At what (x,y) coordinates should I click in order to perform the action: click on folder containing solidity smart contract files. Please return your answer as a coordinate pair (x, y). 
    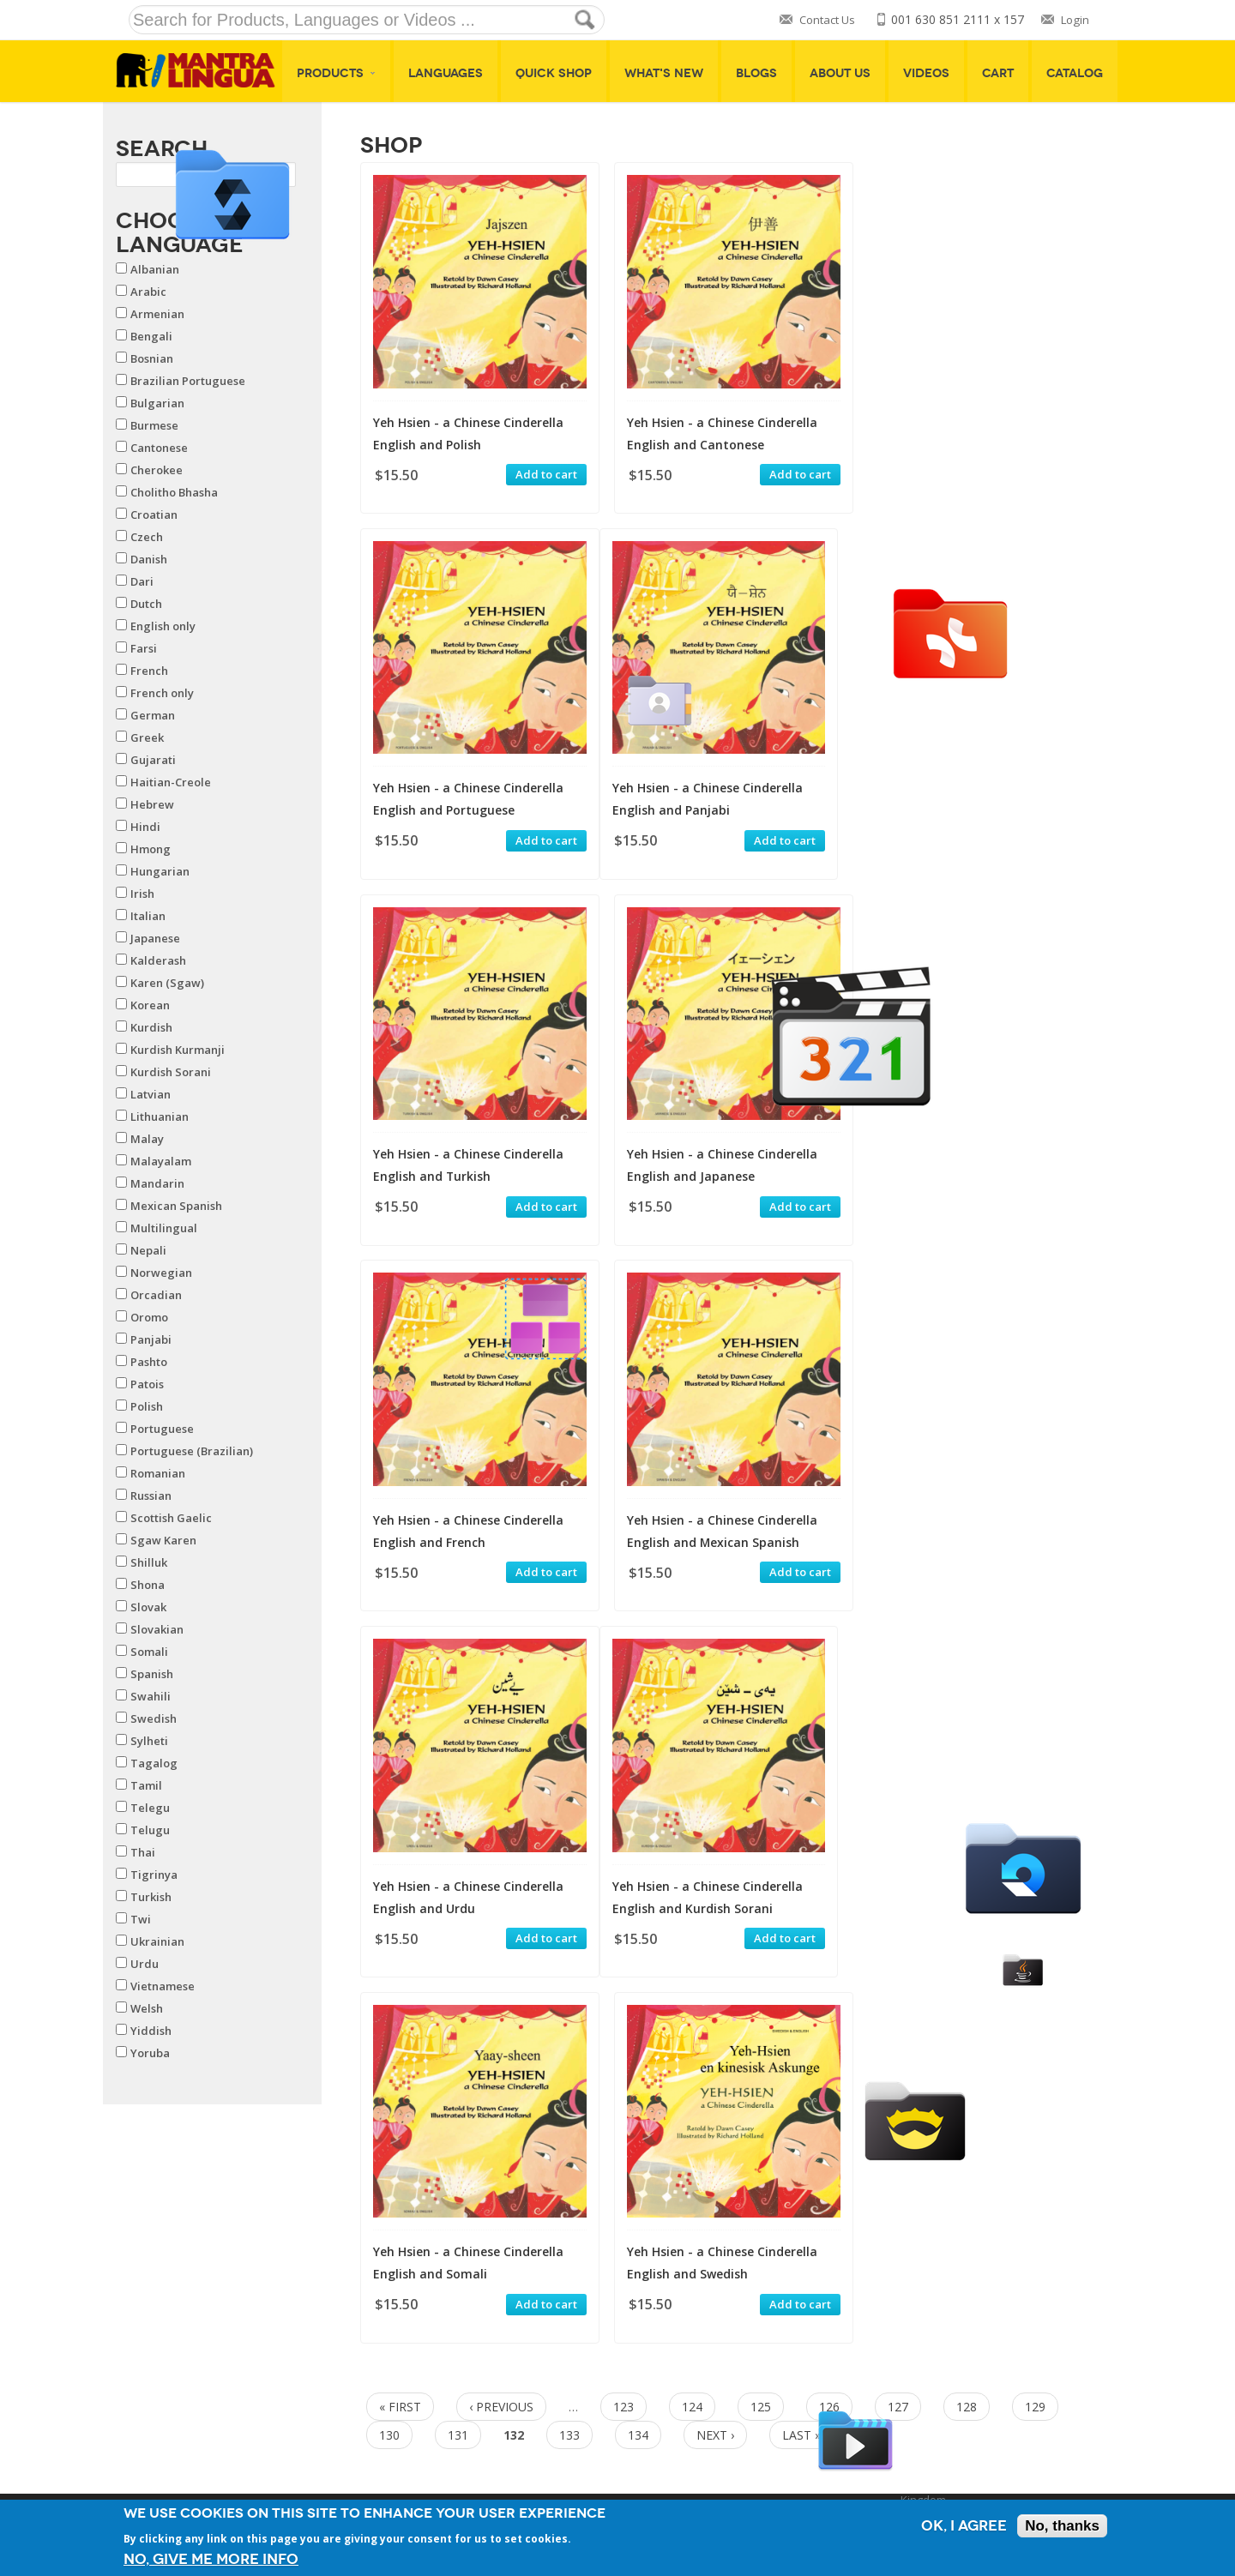
    Looking at the image, I should click on (232, 197).